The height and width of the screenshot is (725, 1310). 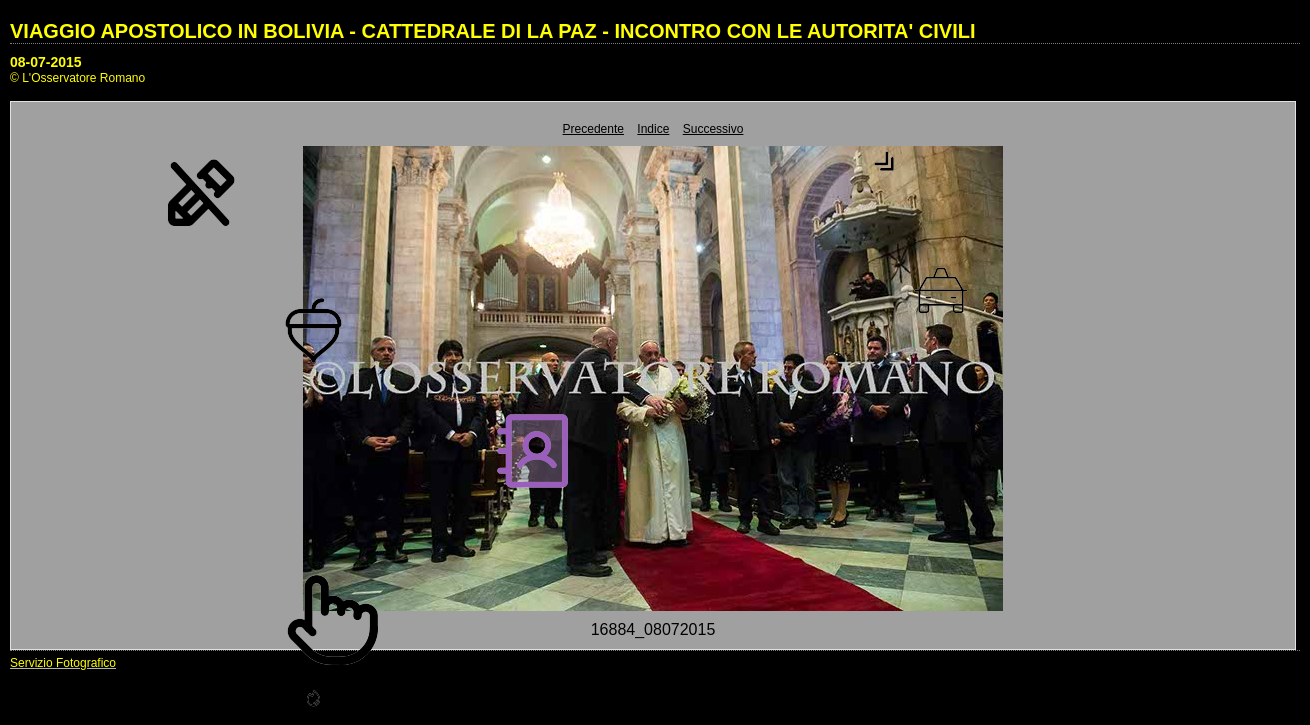 What do you see at coordinates (313, 330) in the screenshot?
I see `nature or outdoors category icon` at bounding box center [313, 330].